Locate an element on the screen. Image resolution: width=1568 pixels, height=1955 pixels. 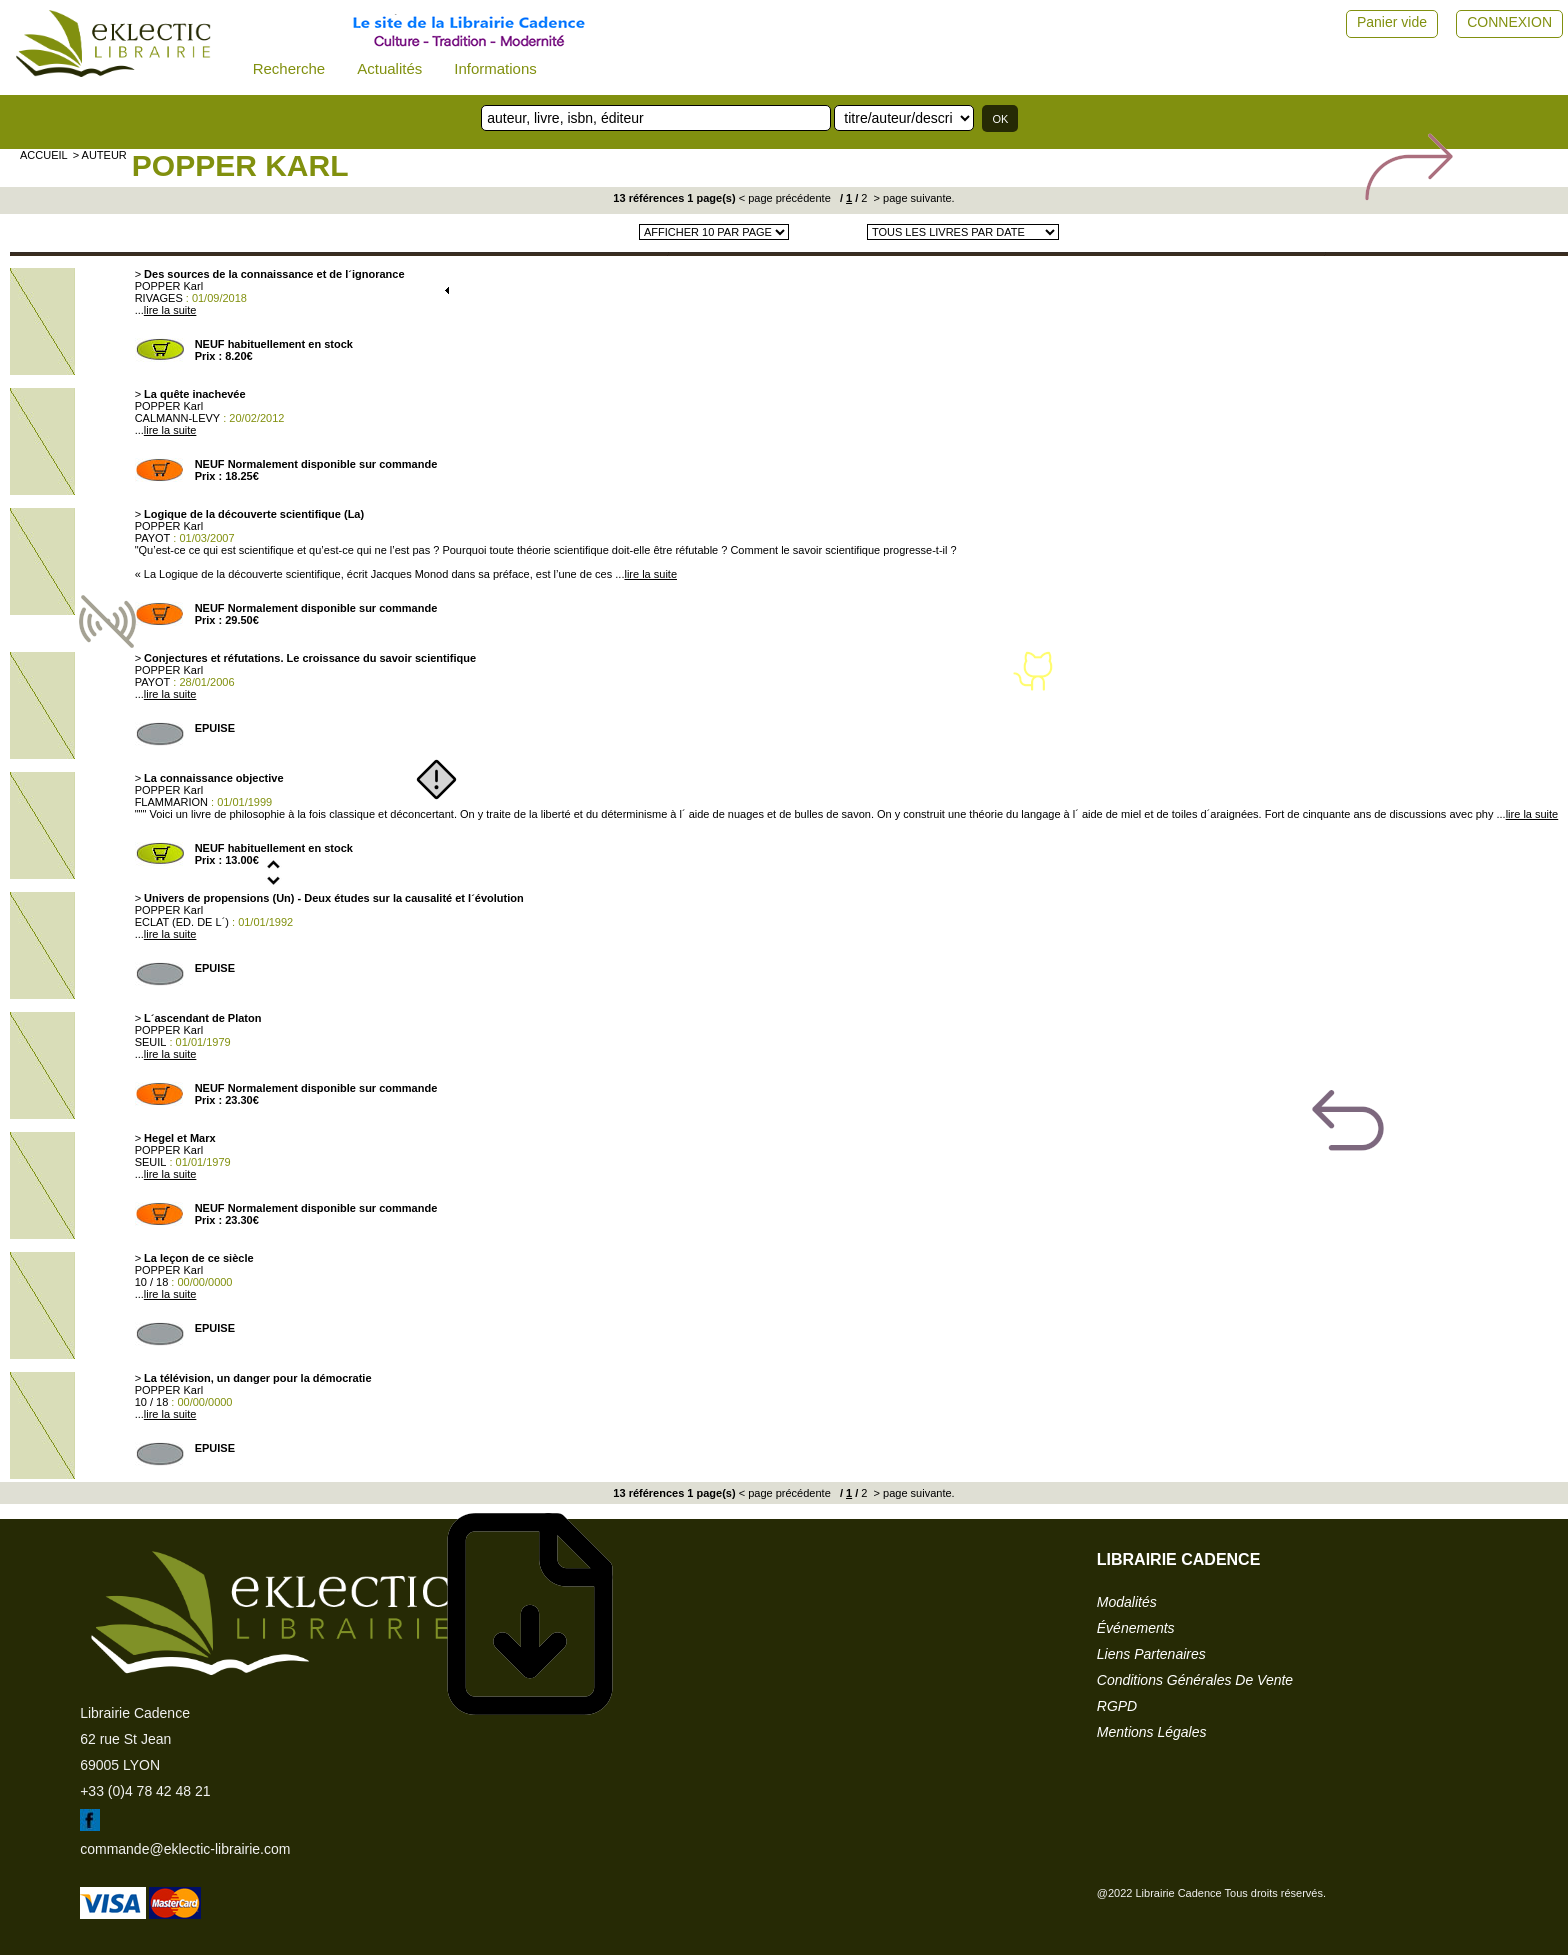
no signal or connection unavailable is located at coordinates (107, 621).